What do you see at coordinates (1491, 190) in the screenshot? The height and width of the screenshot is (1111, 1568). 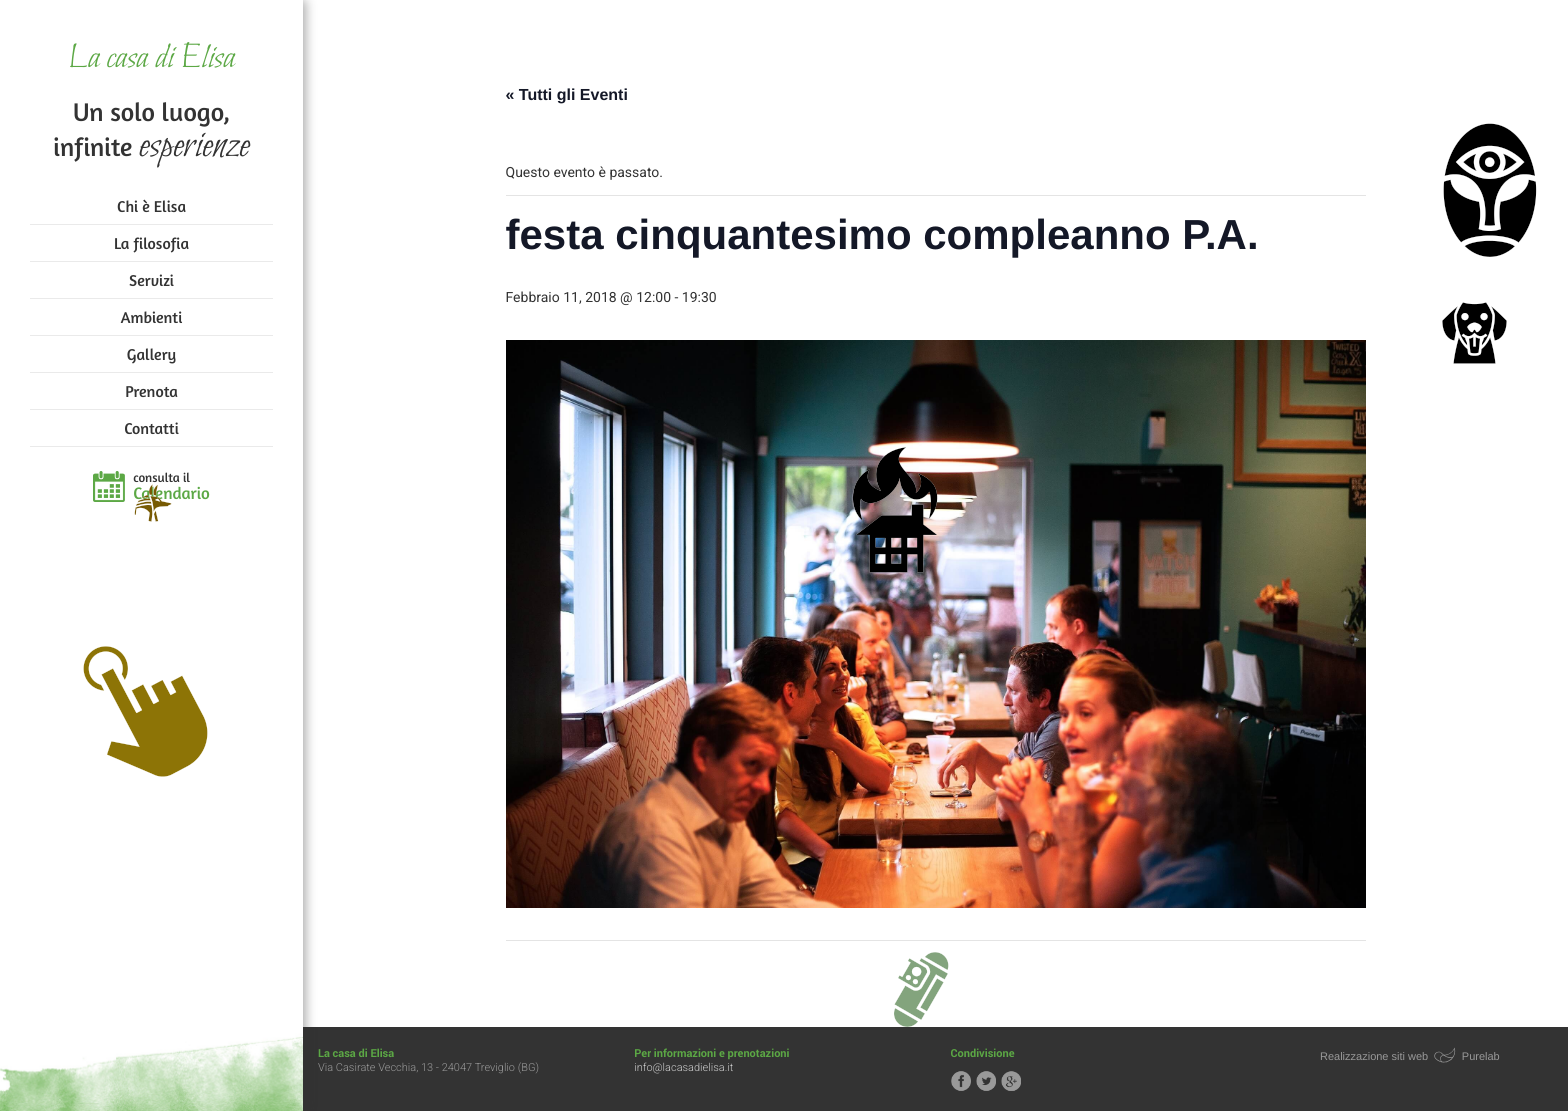 I see `activate mystical vision or special sight ability` at bounding box center [1491, 190].